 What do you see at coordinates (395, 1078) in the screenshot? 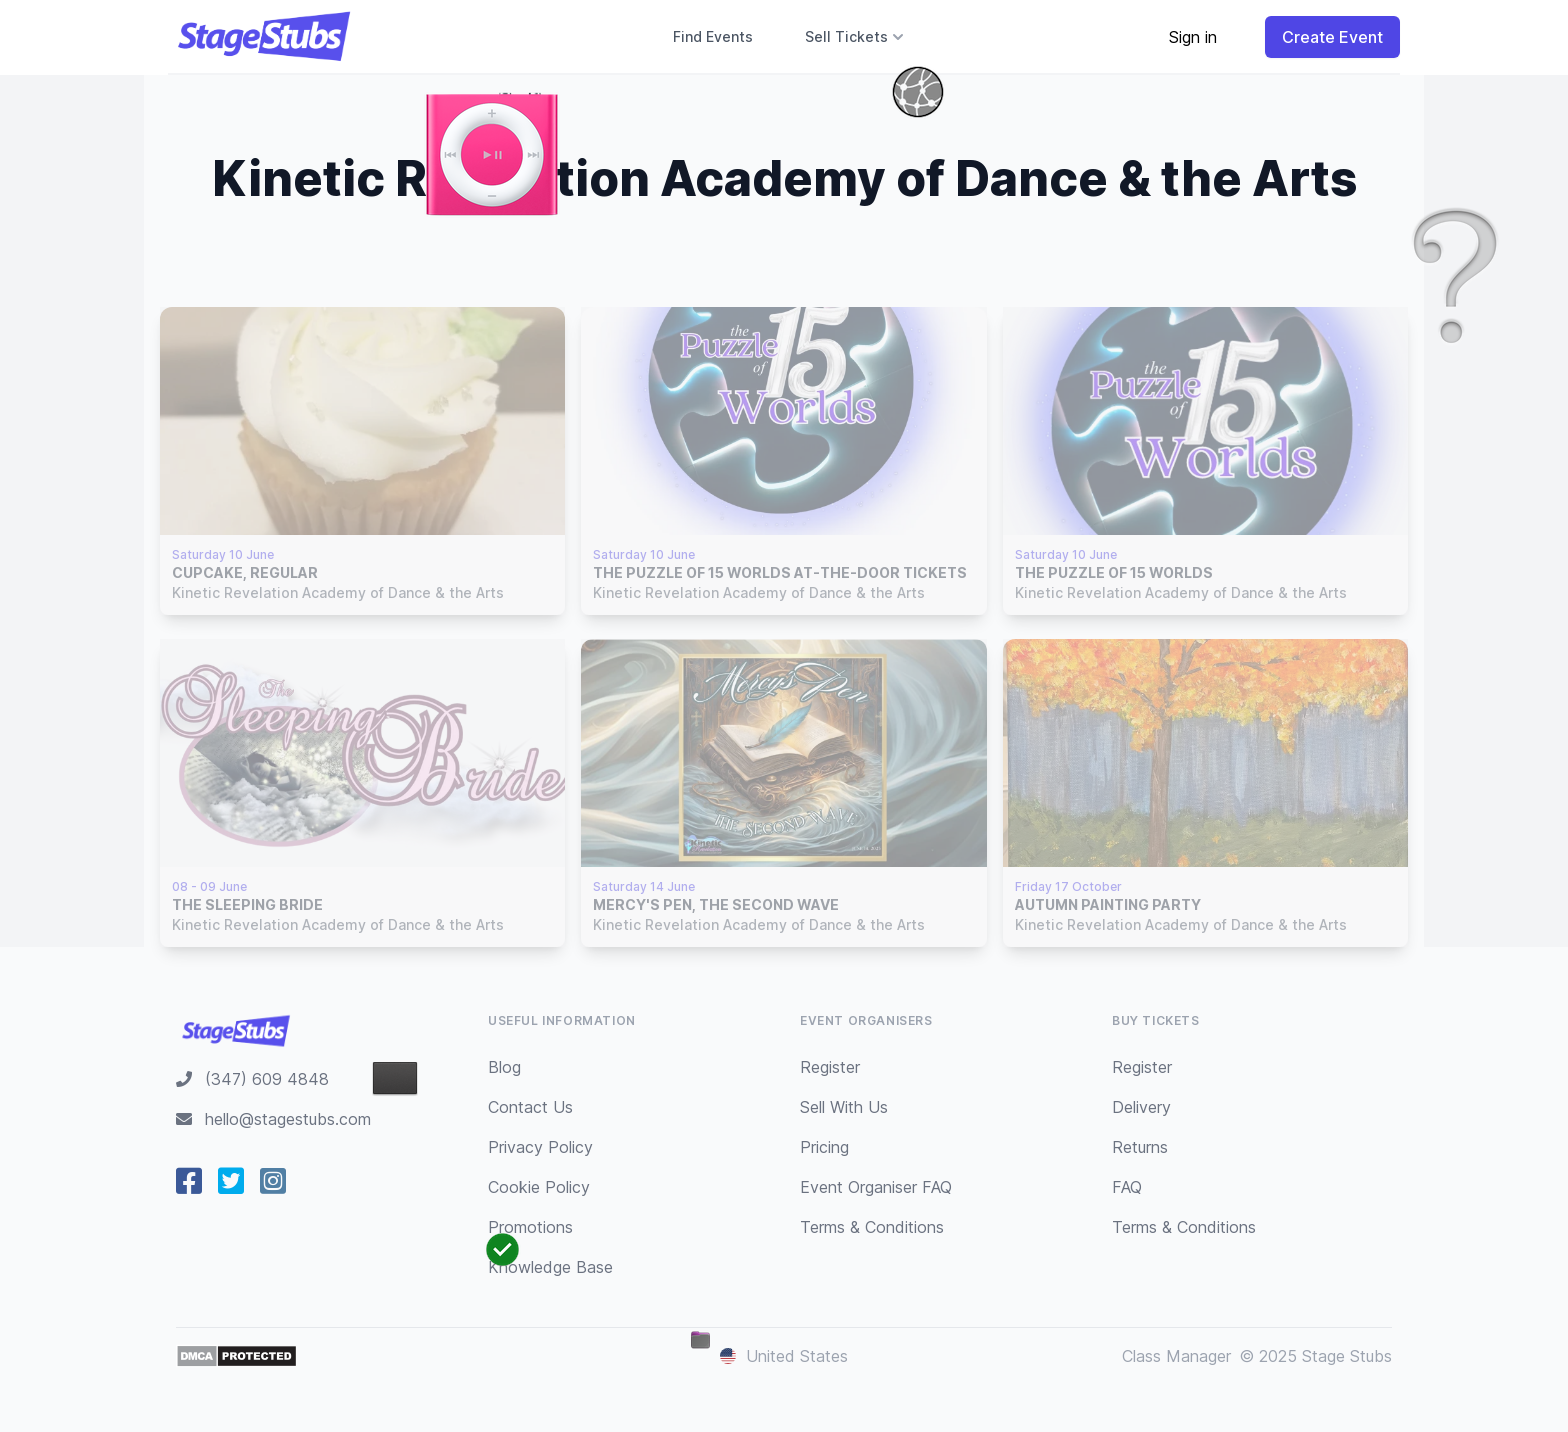
I see `trackpad or touchpad device icon` at bounding box center [395, 1078].